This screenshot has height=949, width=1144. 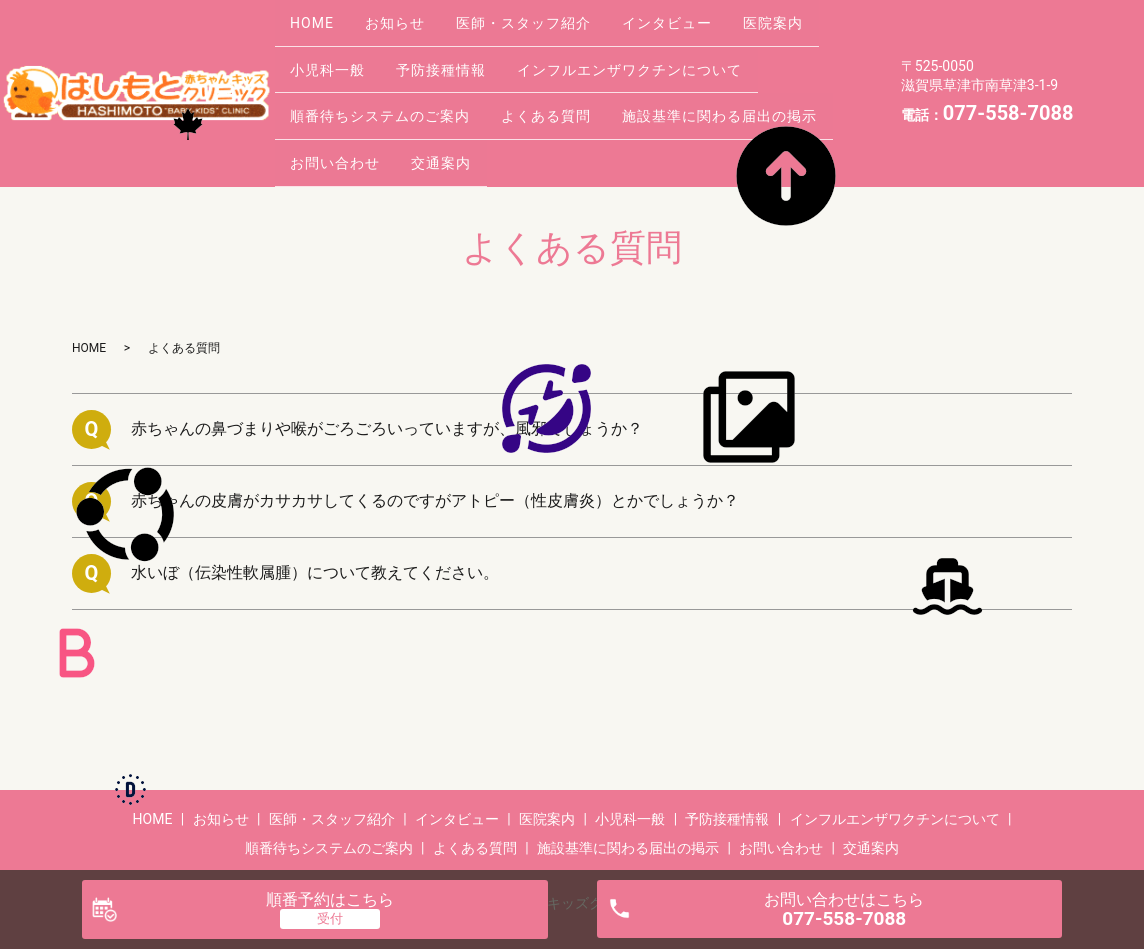 I want to click on indicates shipping or maritime transport, so click(x=947, y=586).